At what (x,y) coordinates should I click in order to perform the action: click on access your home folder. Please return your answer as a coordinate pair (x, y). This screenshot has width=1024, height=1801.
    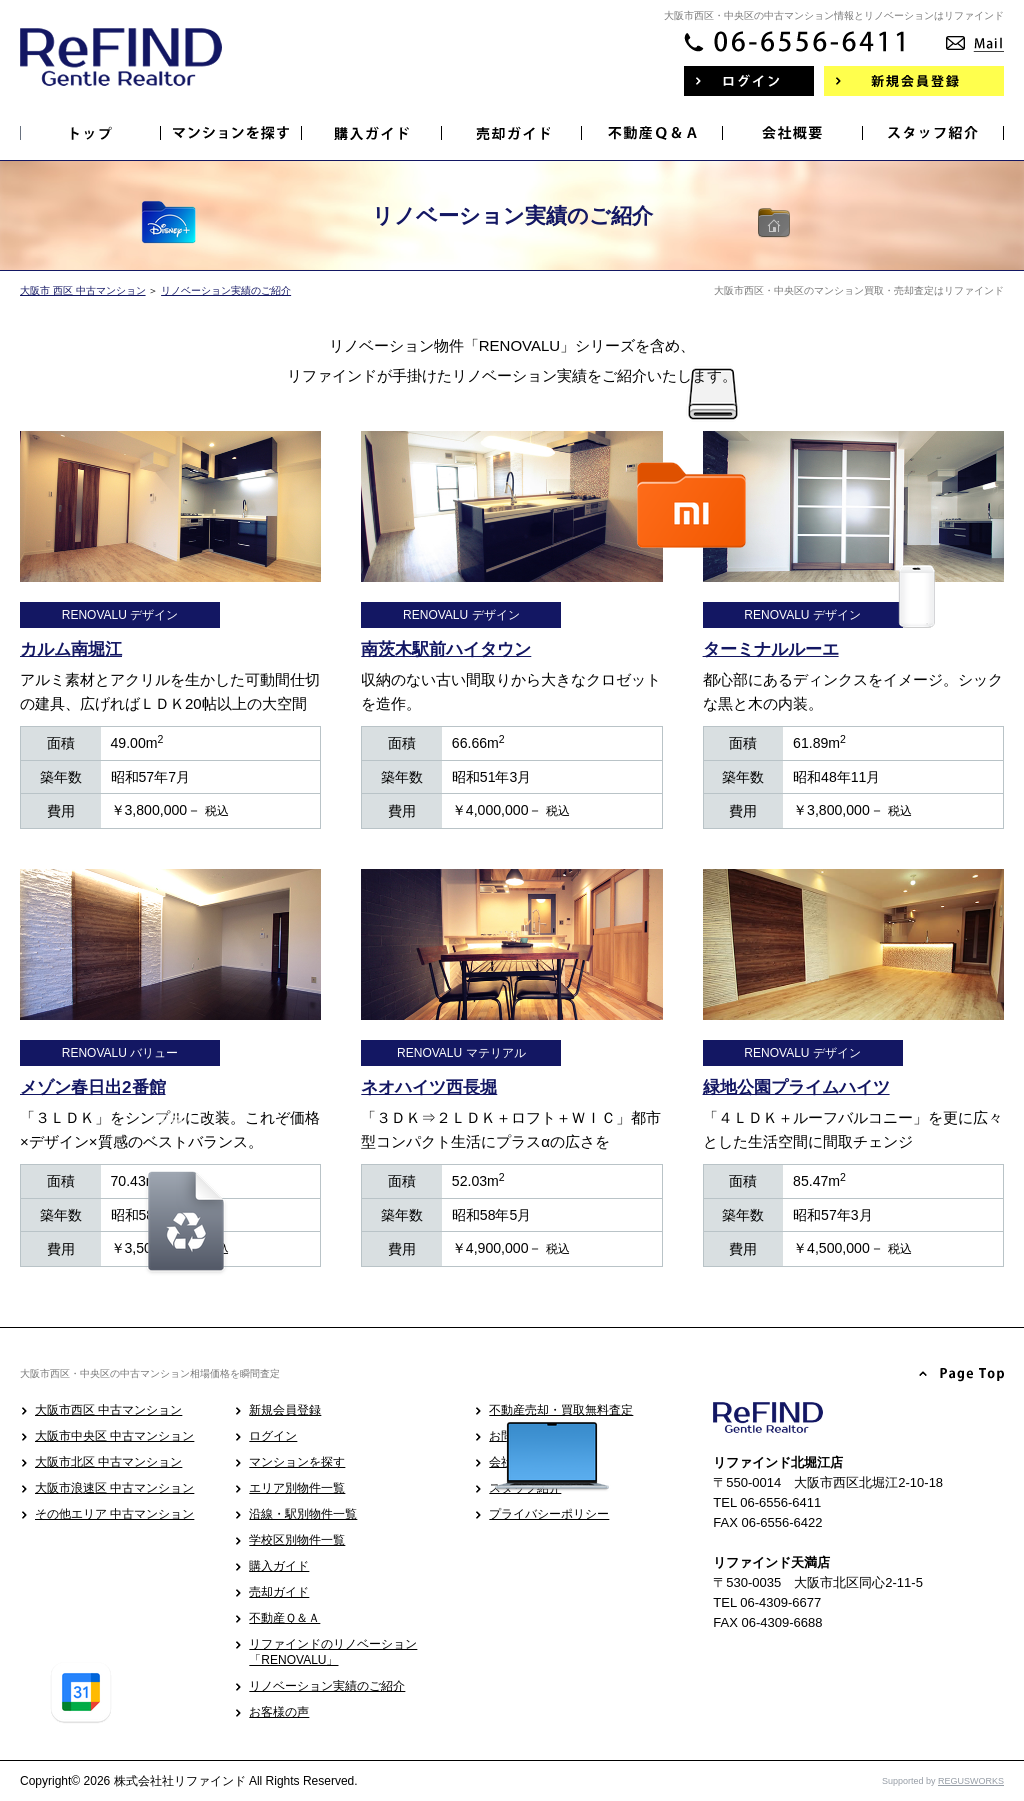
    Looking at the image, I should click on (774, 222).